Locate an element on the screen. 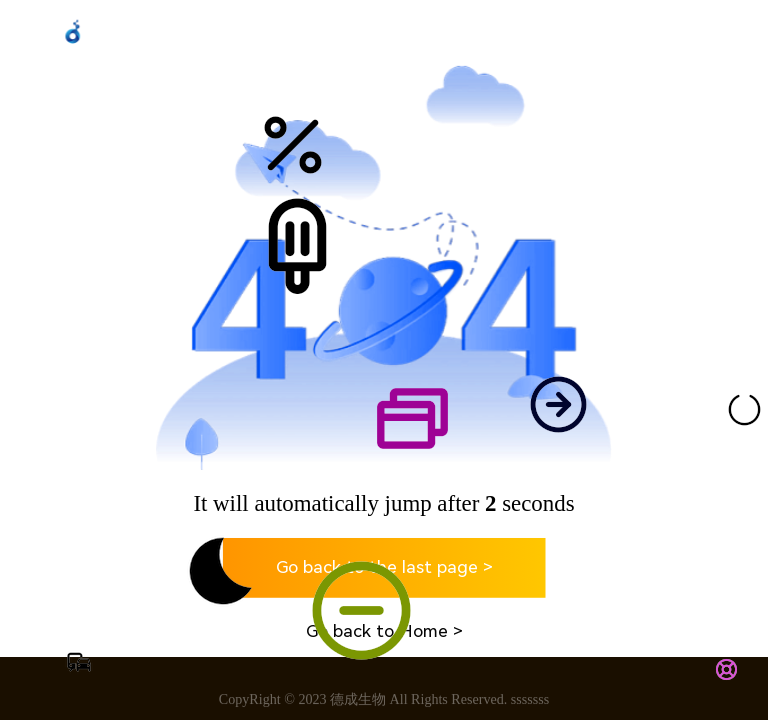 This screenshot has height=720, width=768. view open browser windows is located at coordinates (412, 418).